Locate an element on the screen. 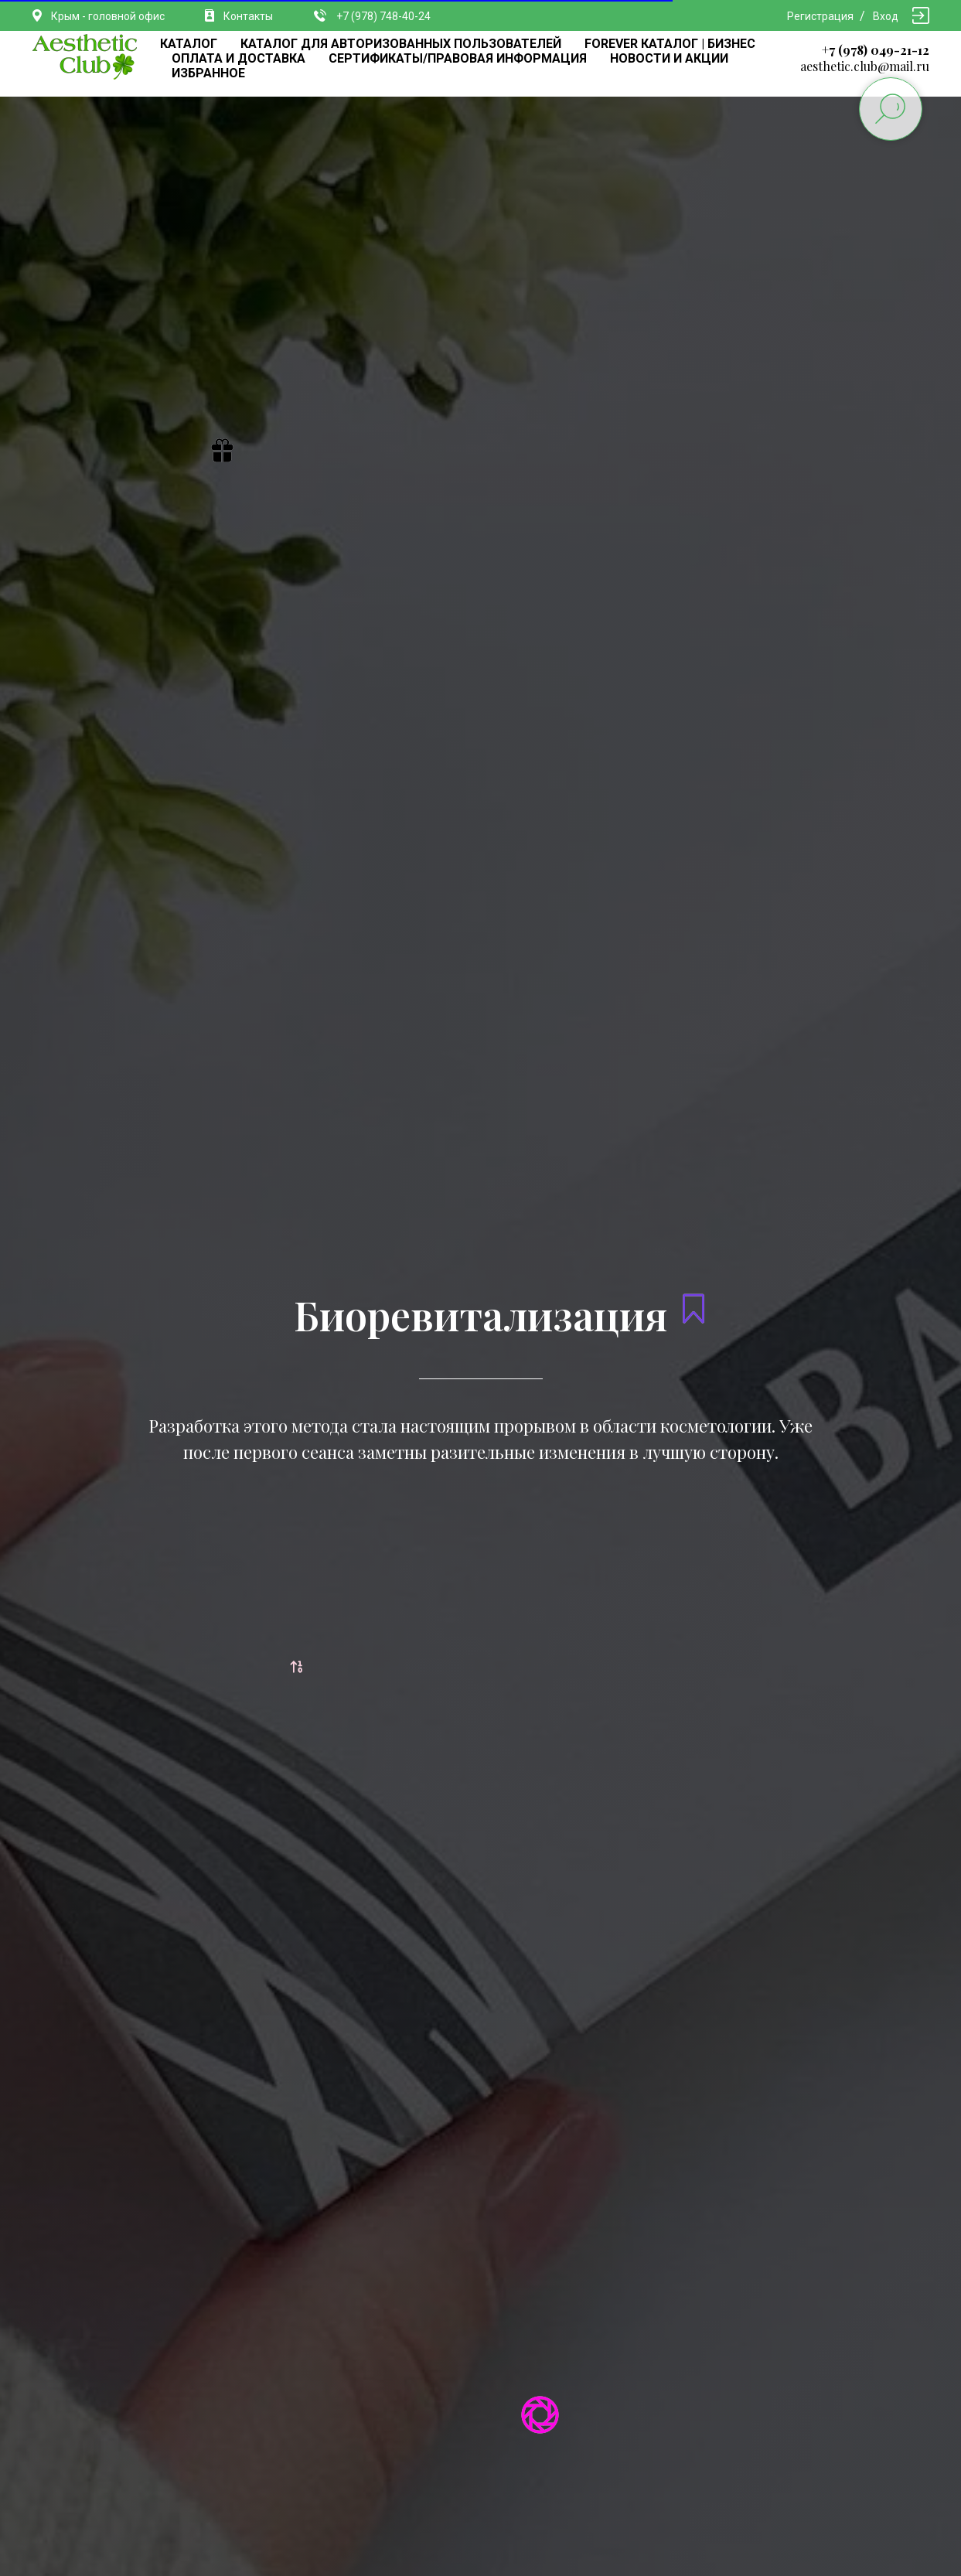  view or redeem a gift is located at coordinates (222, 450).